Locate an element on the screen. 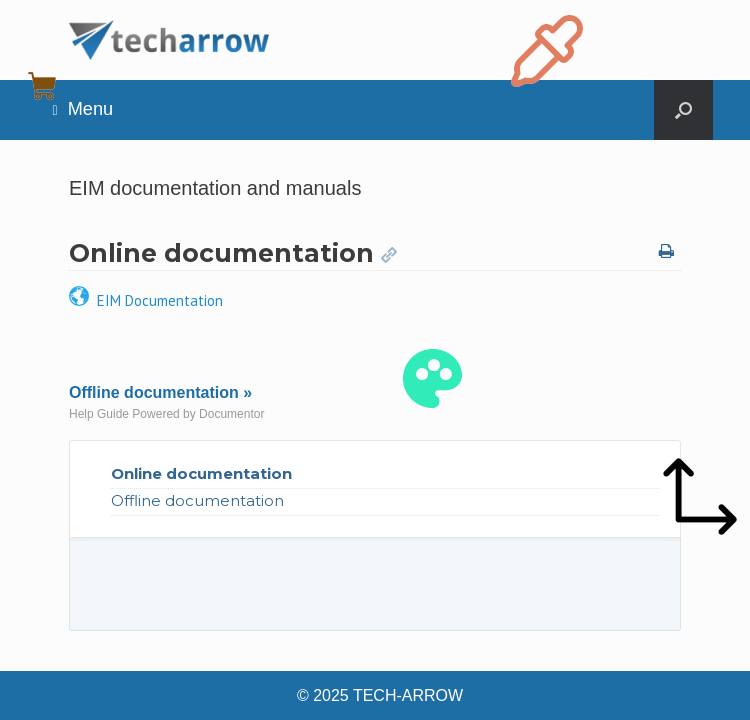 The image size is (750, 720). open color or theme customization options is located at coordinates (432, 378).